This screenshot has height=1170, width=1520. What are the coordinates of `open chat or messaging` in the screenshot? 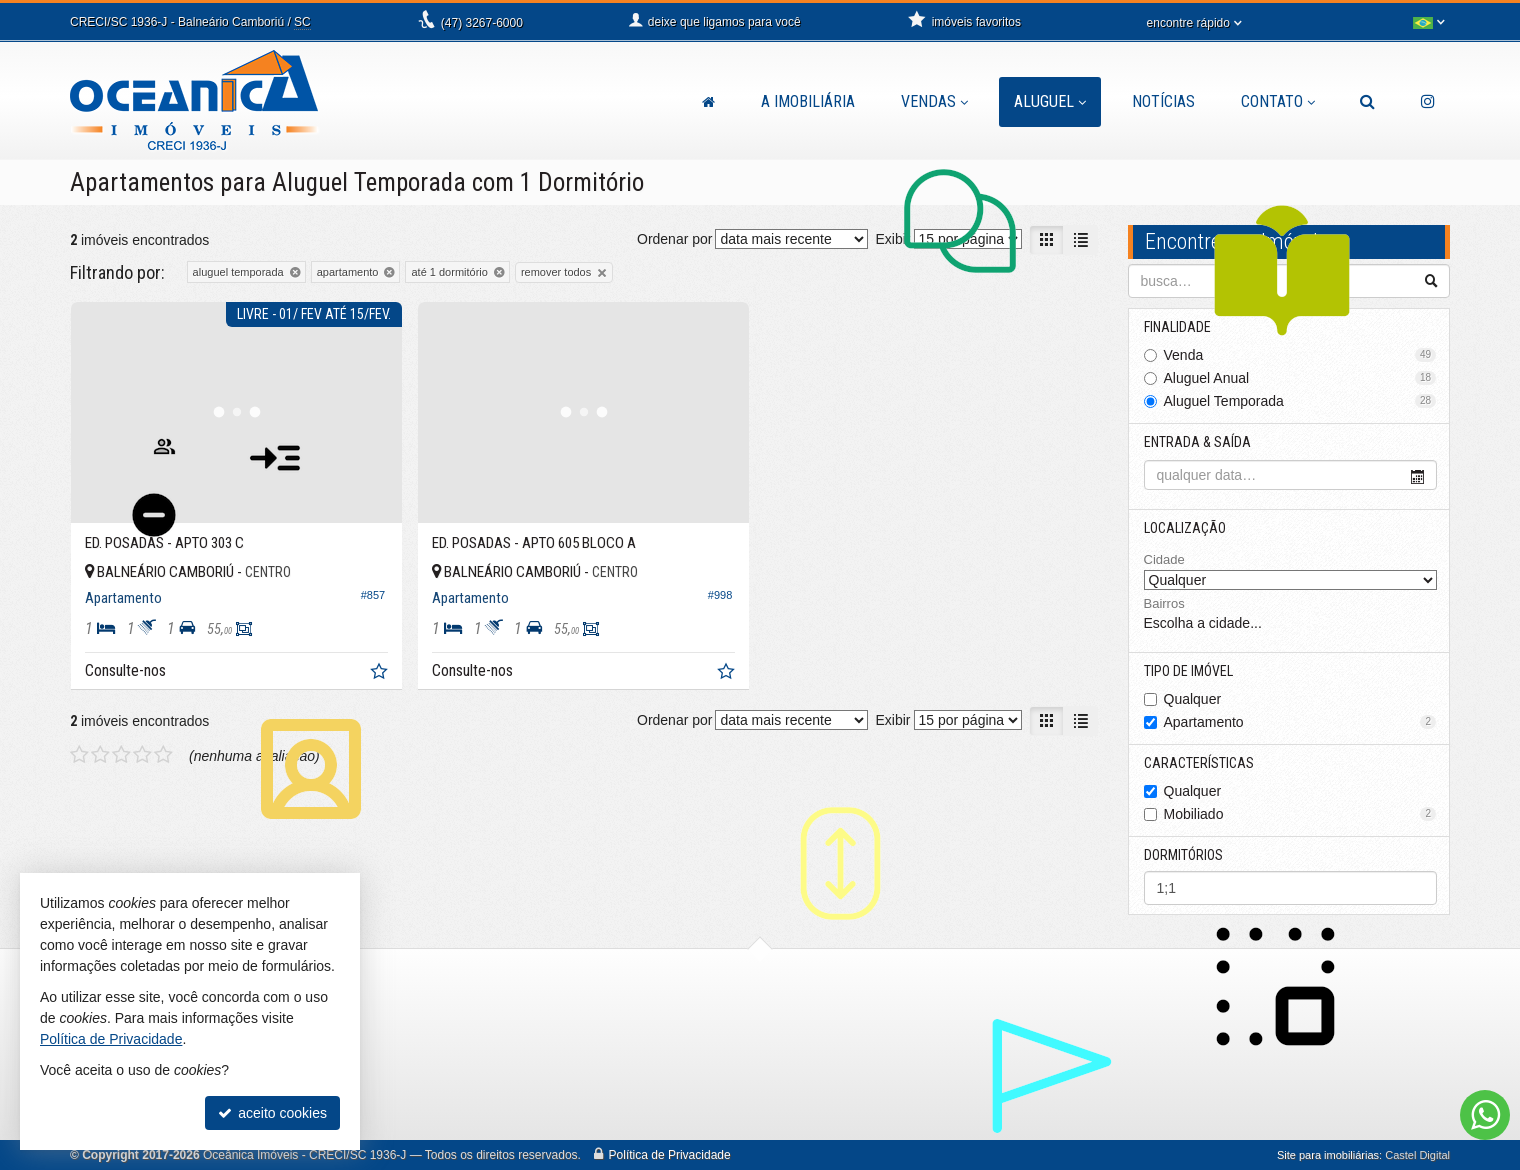 It's located at (960, 221).